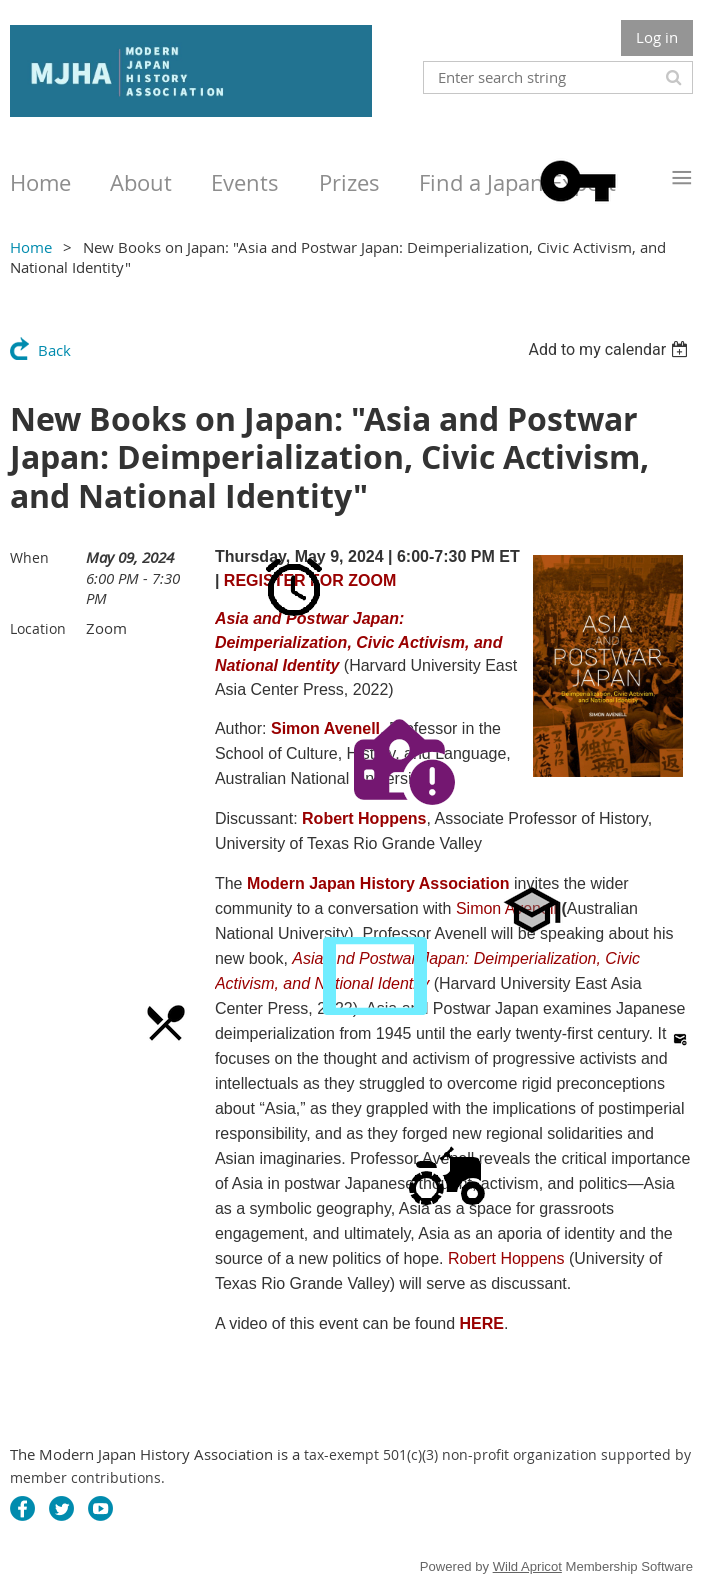 The image size is (703, 1590). I want to click on access education or school-related features, so click(532, 910).